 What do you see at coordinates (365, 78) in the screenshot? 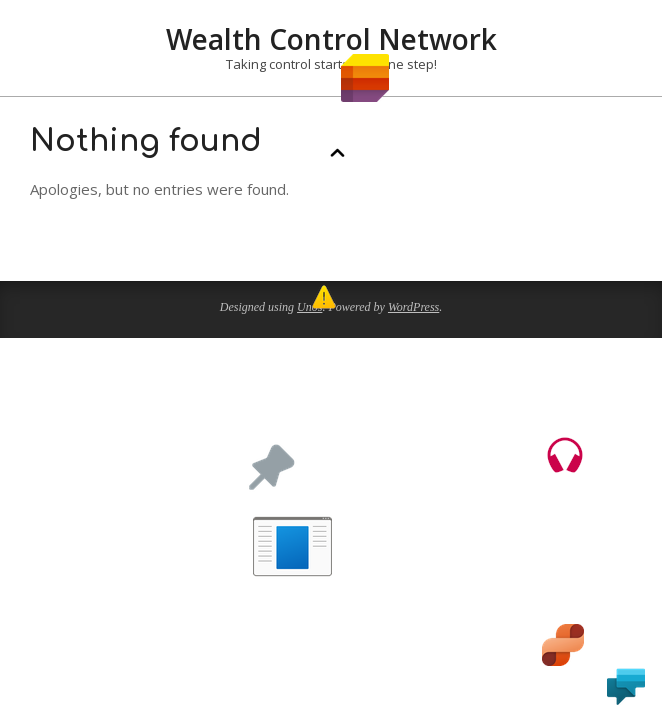
I see `open the lists app` at bounding box center [365, 78].